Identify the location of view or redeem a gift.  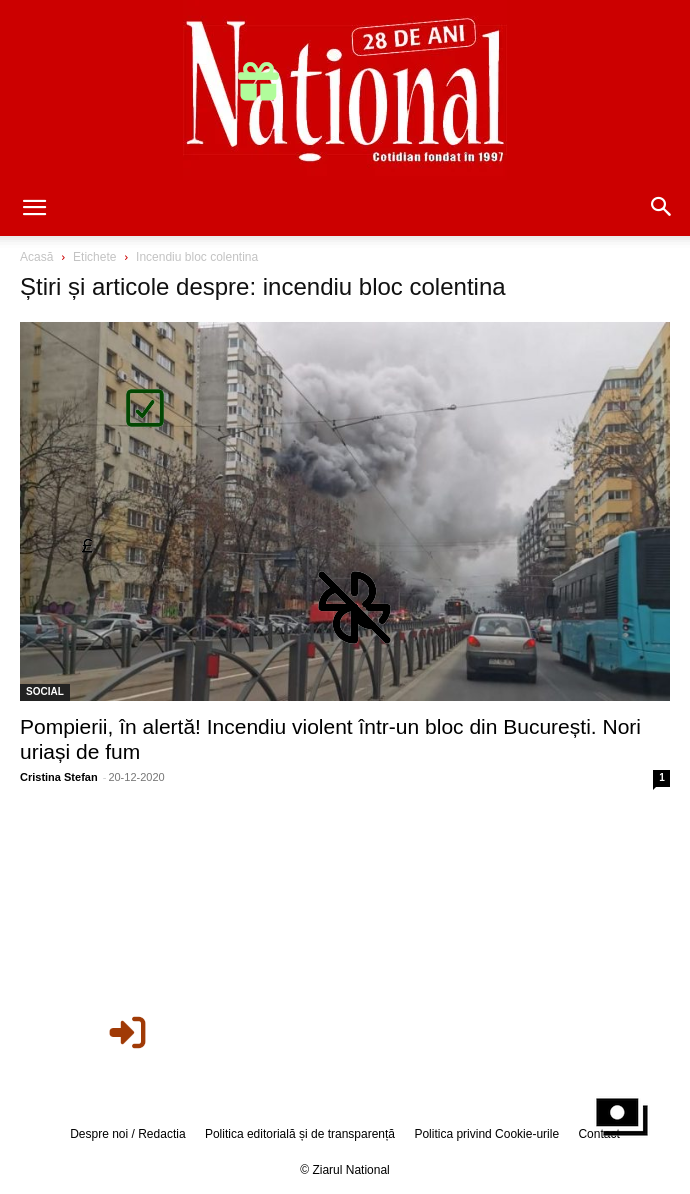
(258, 82).